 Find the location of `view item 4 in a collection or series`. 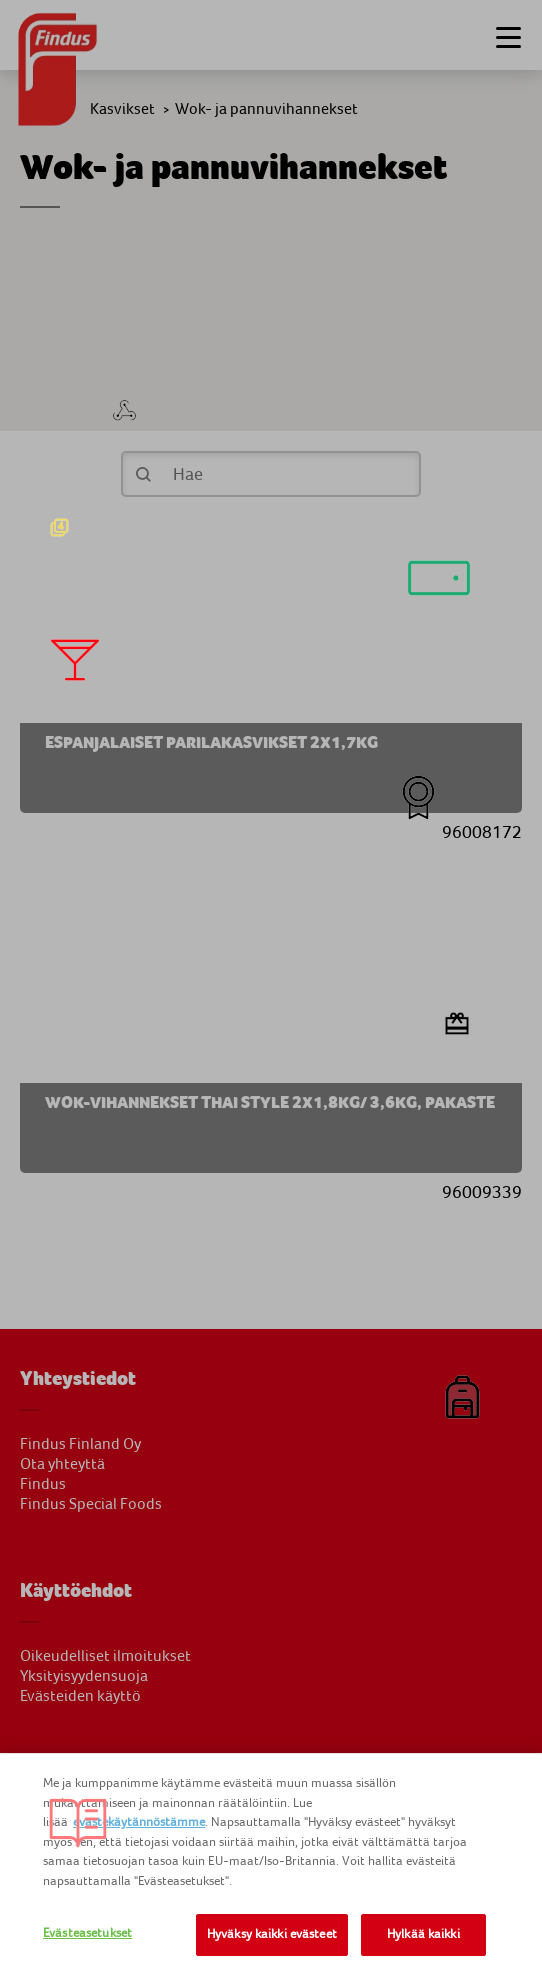

view item 4 in a collection or series is located at coordinates (59, 527).